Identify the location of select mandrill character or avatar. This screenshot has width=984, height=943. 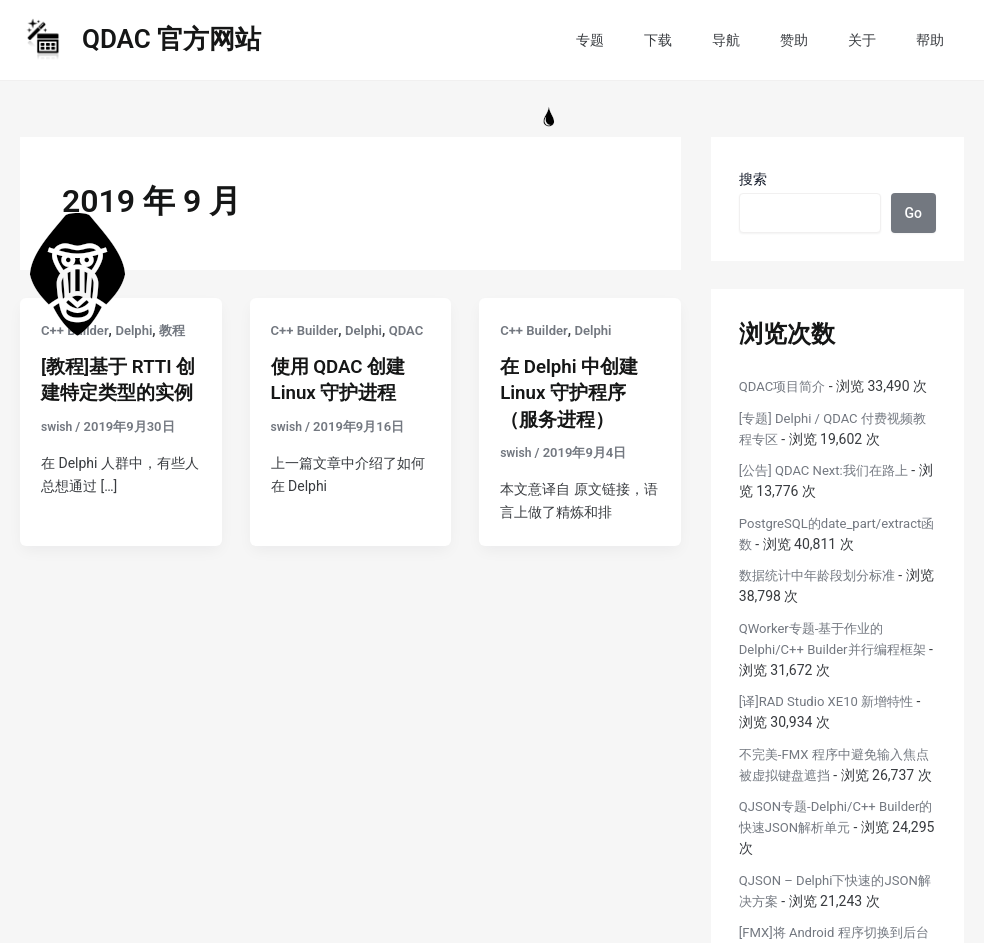
(77, 274).